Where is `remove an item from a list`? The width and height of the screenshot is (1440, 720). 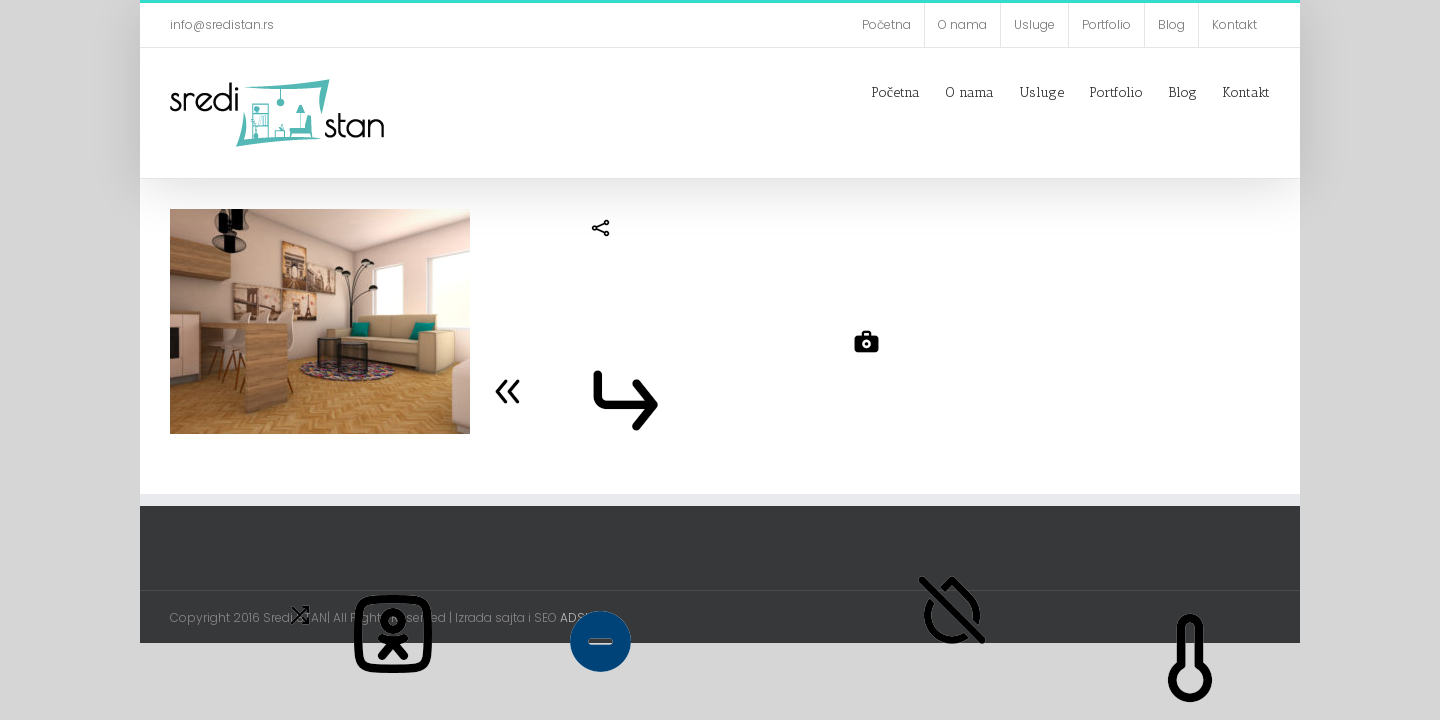 remove an item from a list is located at coordinates (600, 641).